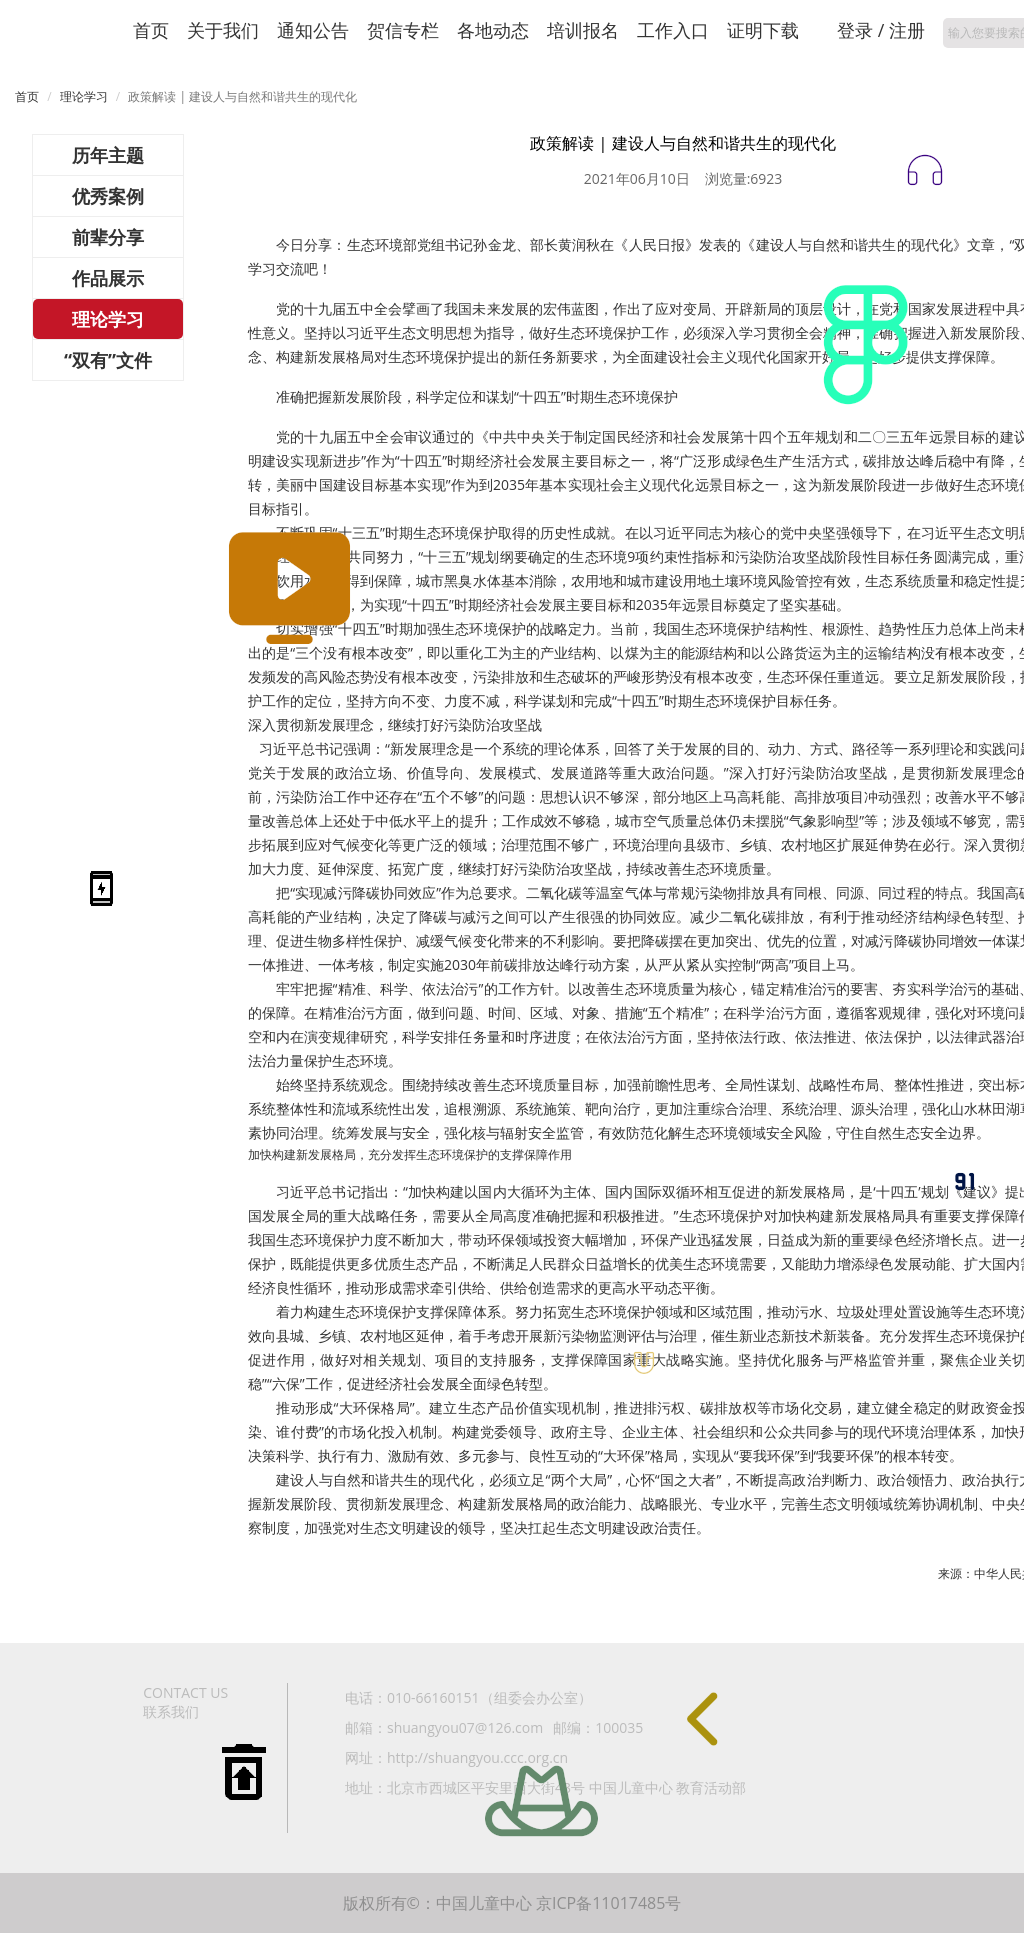  I want to click on find nearby electric vehicle charging stations, so click(101, 888).